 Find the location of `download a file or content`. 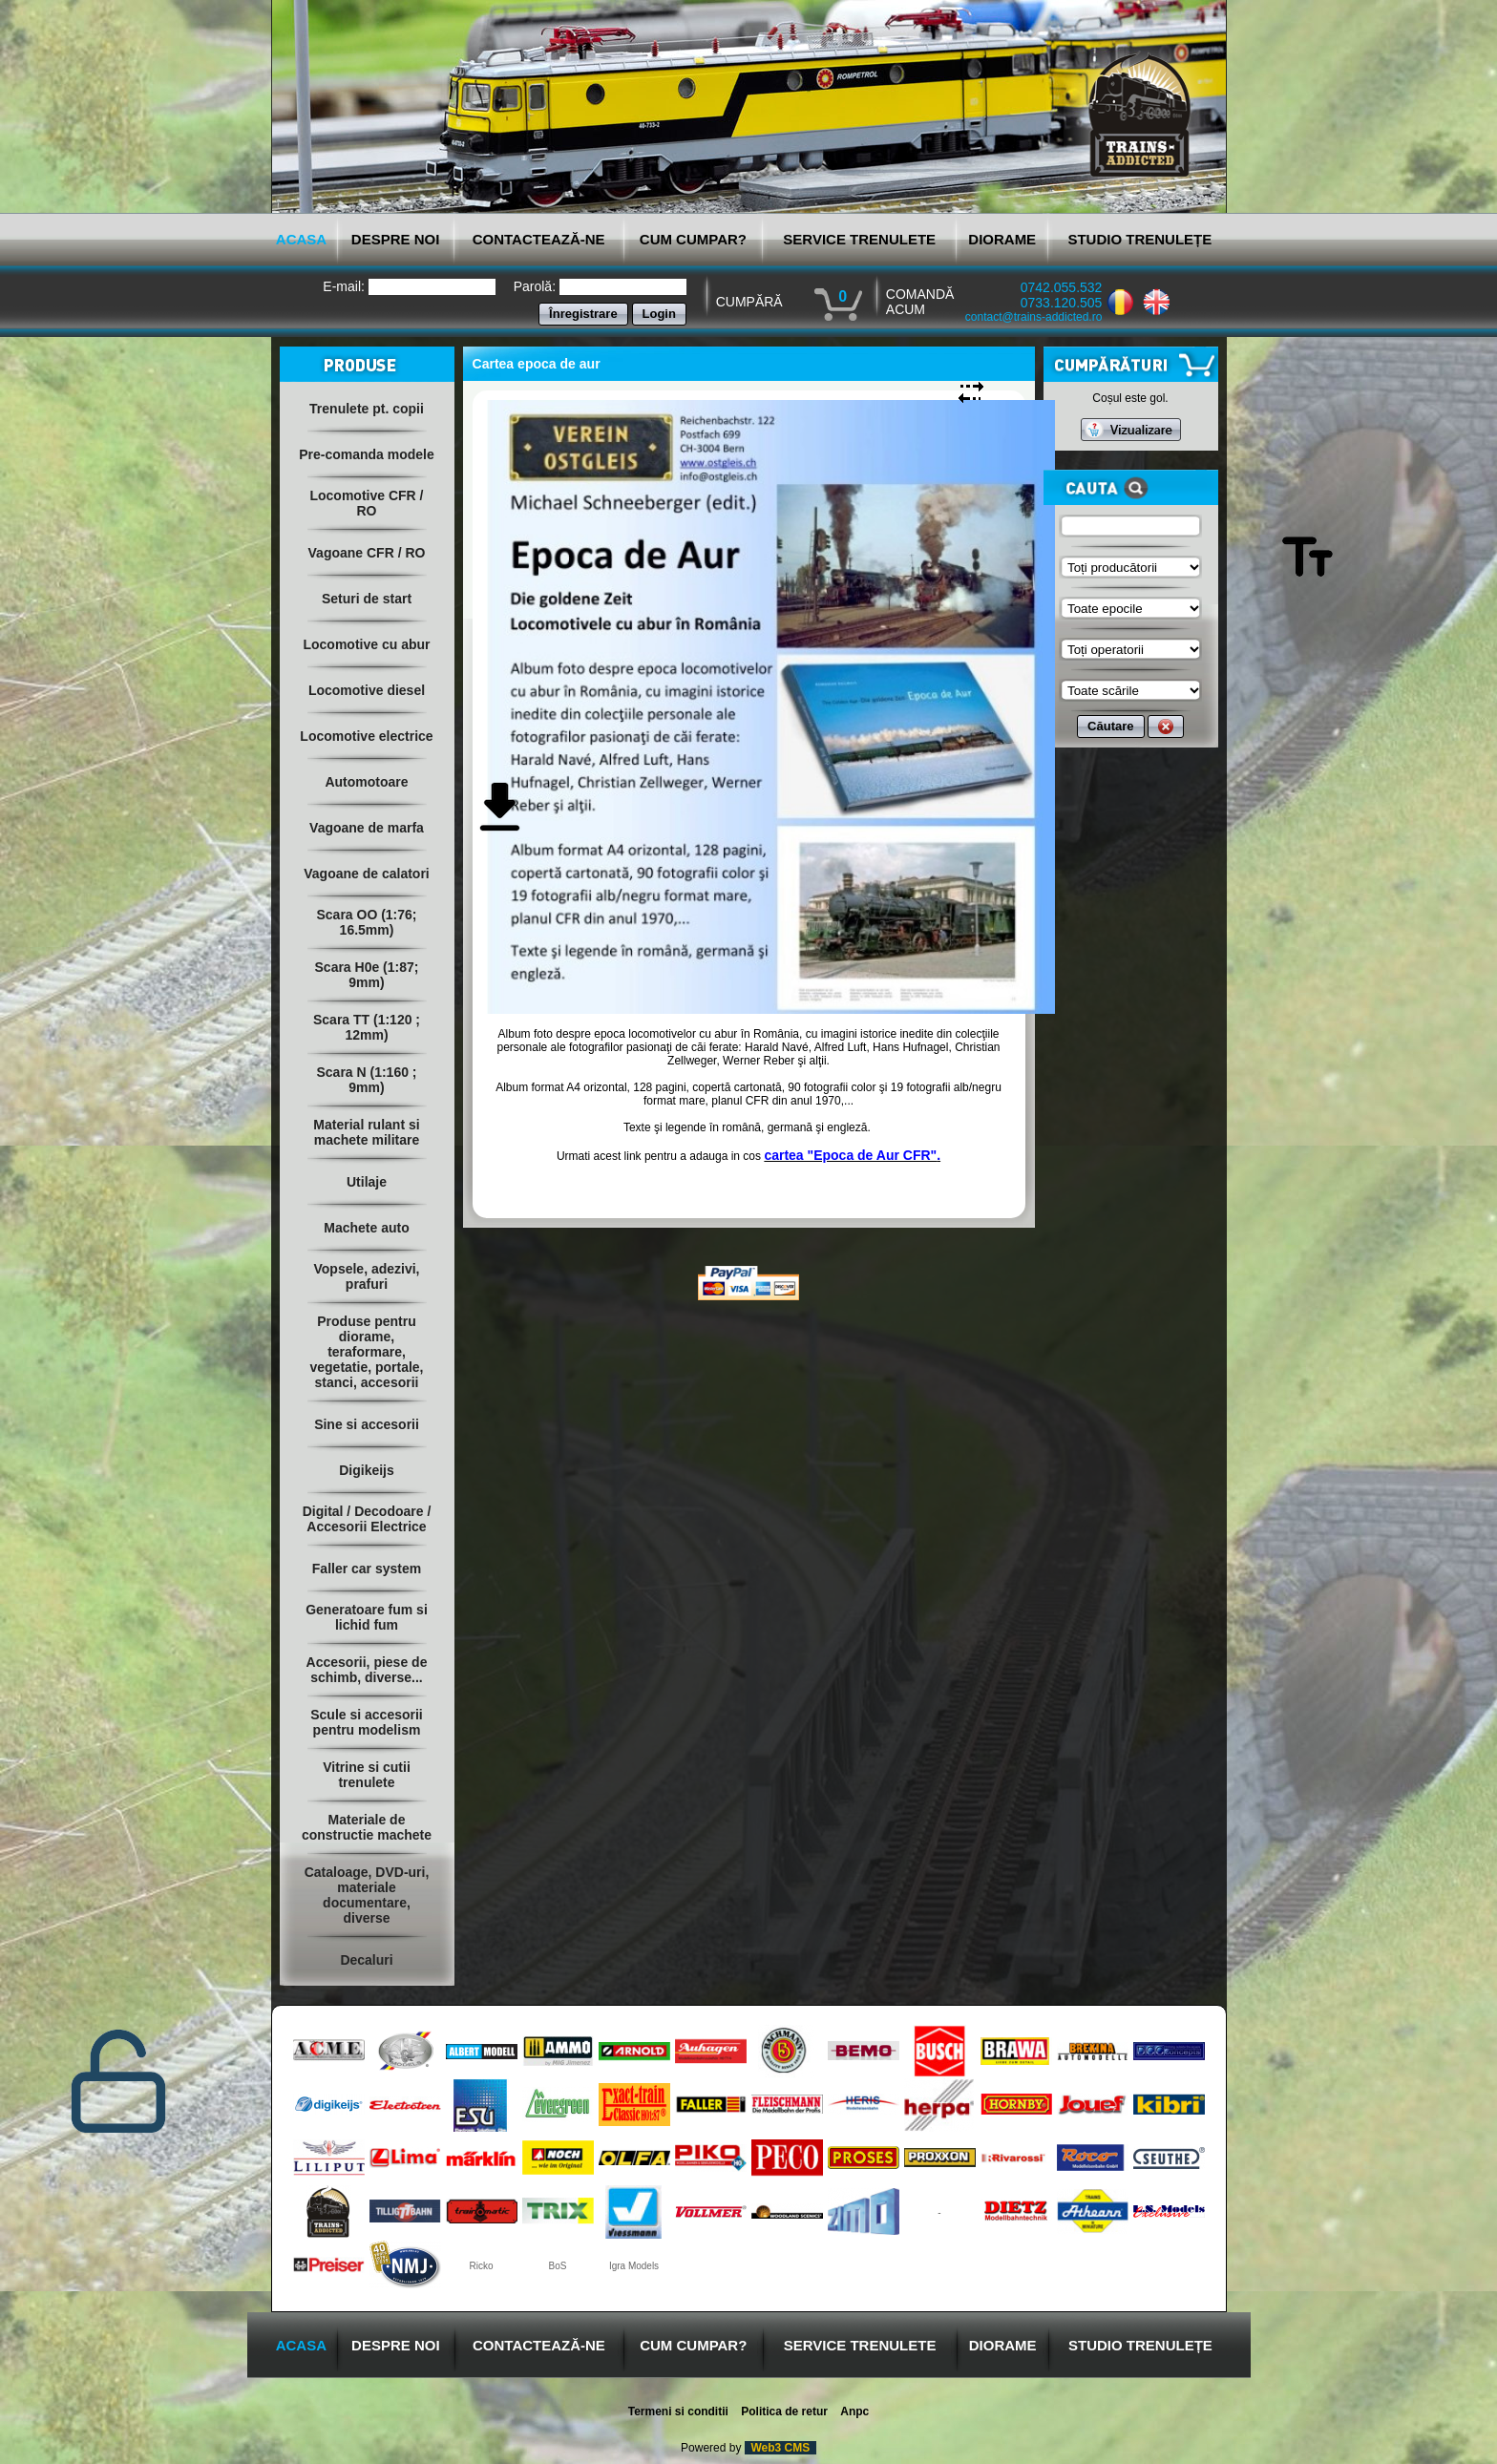

download a file or content is located at coordinates (499, 808).